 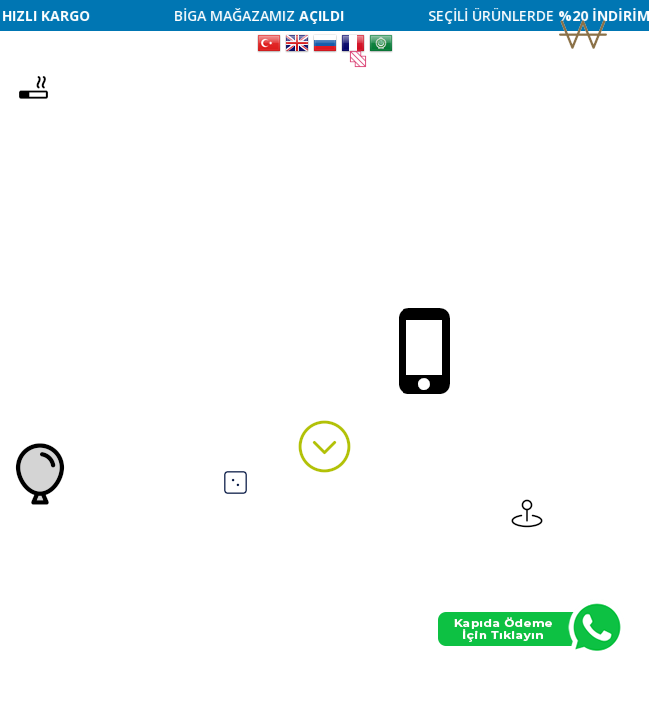 What do you see at coordinates (235, 482) in the screenshot?
I see `roll dice or generate random number` at bounding box center [235, 482].